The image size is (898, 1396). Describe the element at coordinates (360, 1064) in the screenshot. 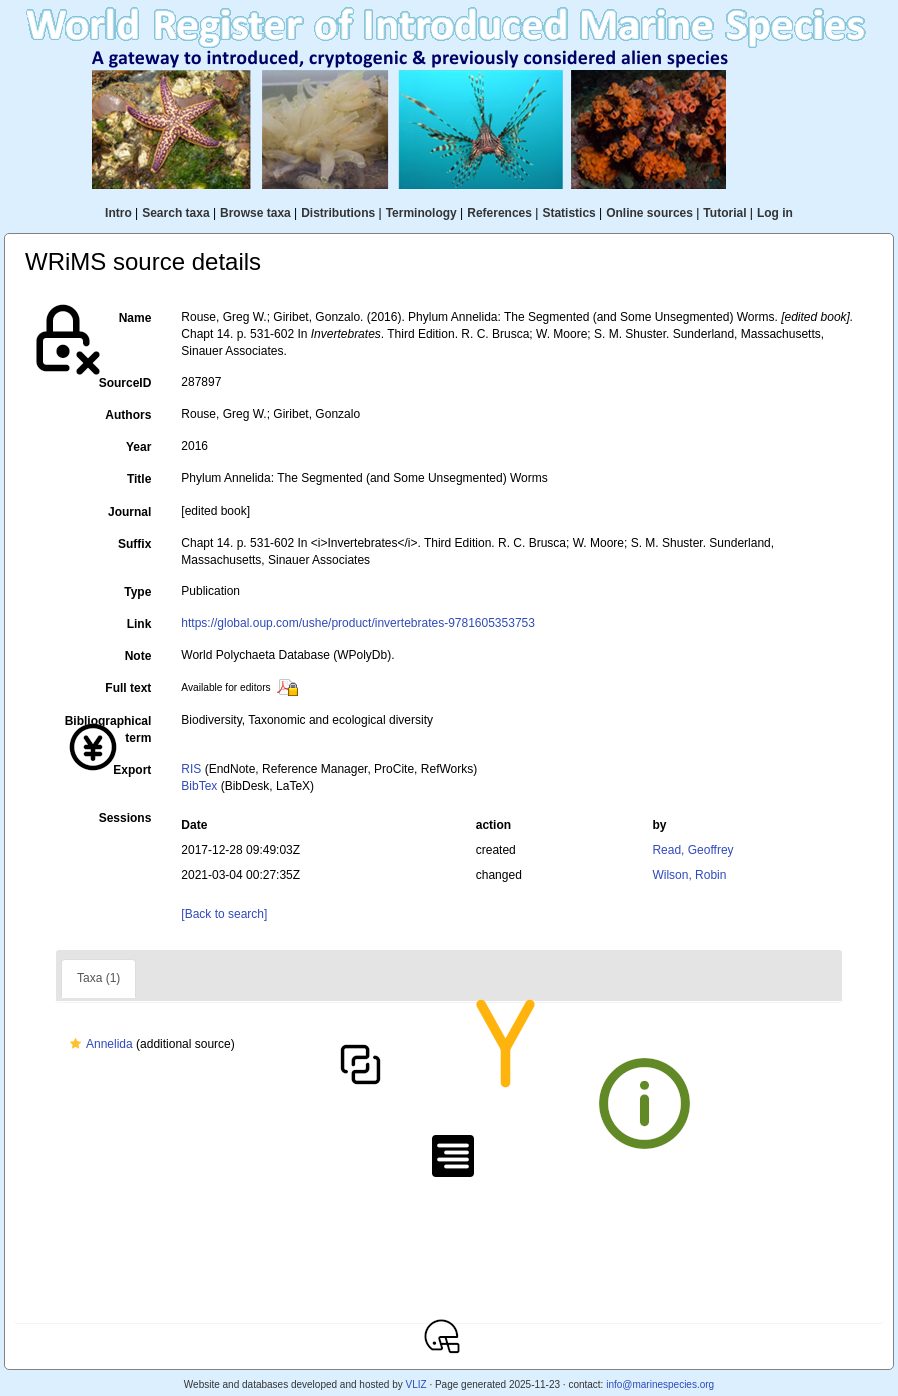

I see `exclude overlapping areas in a selection` at that location.